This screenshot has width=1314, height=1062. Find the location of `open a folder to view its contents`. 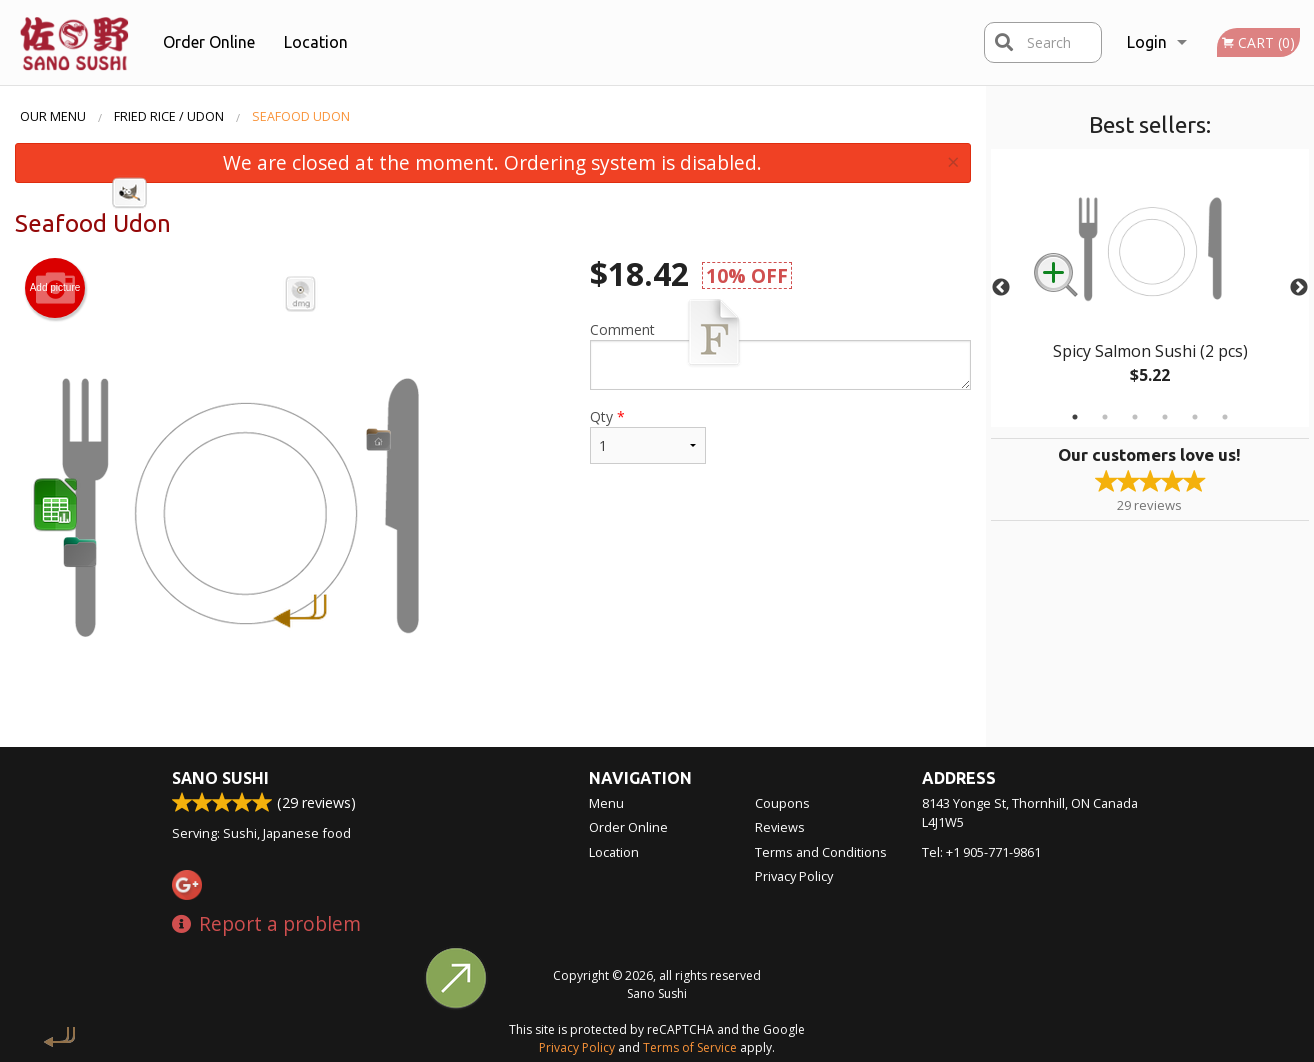

open a folder to view its contents is located at coordinates (80, 552).